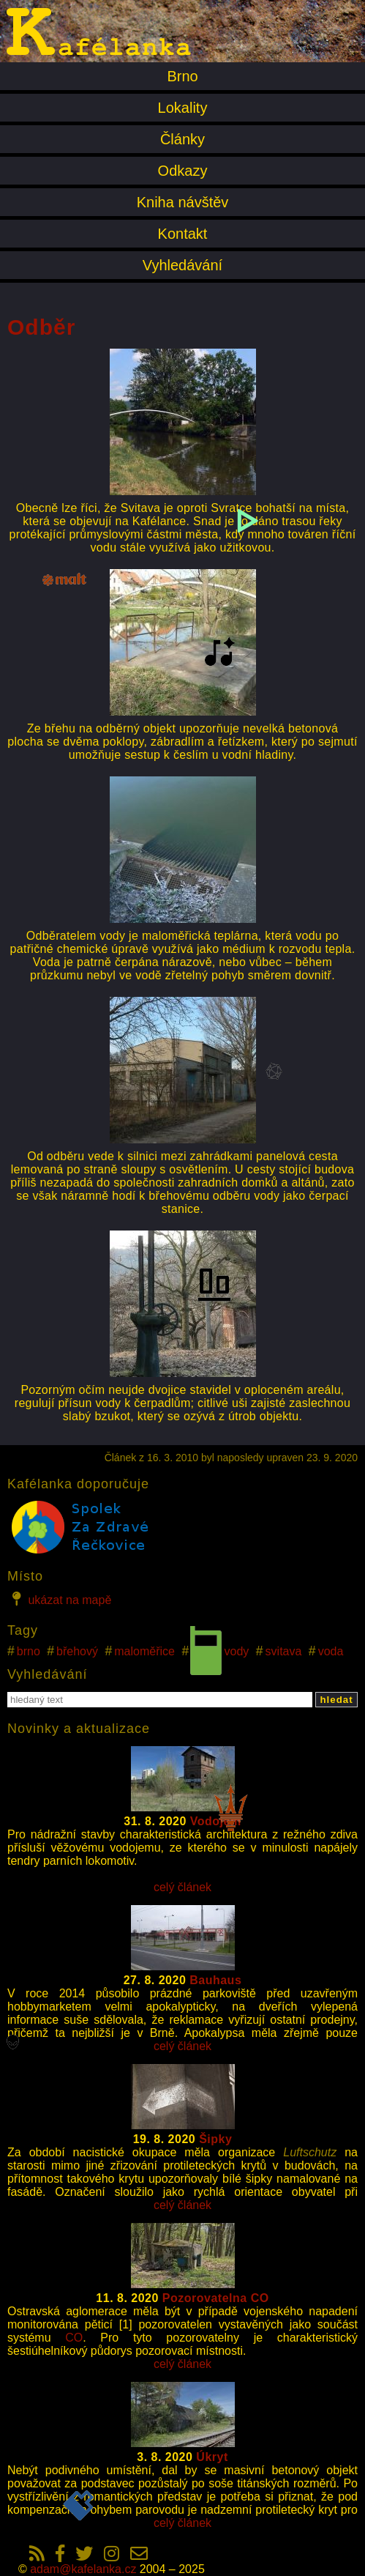 This screenshot has height=2576, width=365. Describe the element at coordinates (214, 1285) in the screenshot. I see `align items to the bottom of a container` at that location.